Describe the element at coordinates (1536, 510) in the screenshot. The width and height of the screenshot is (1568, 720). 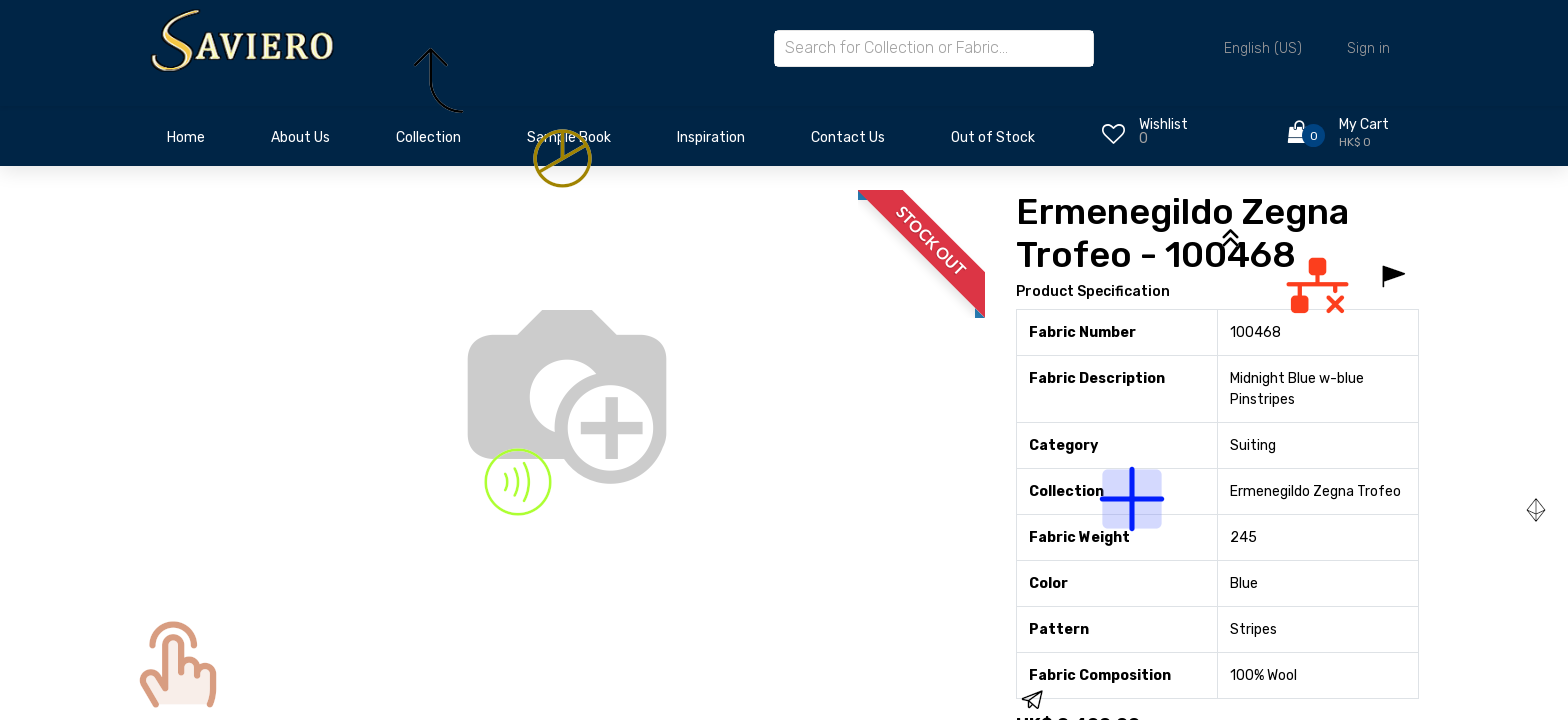
I see `view ethereum balance or wallet` at that location.